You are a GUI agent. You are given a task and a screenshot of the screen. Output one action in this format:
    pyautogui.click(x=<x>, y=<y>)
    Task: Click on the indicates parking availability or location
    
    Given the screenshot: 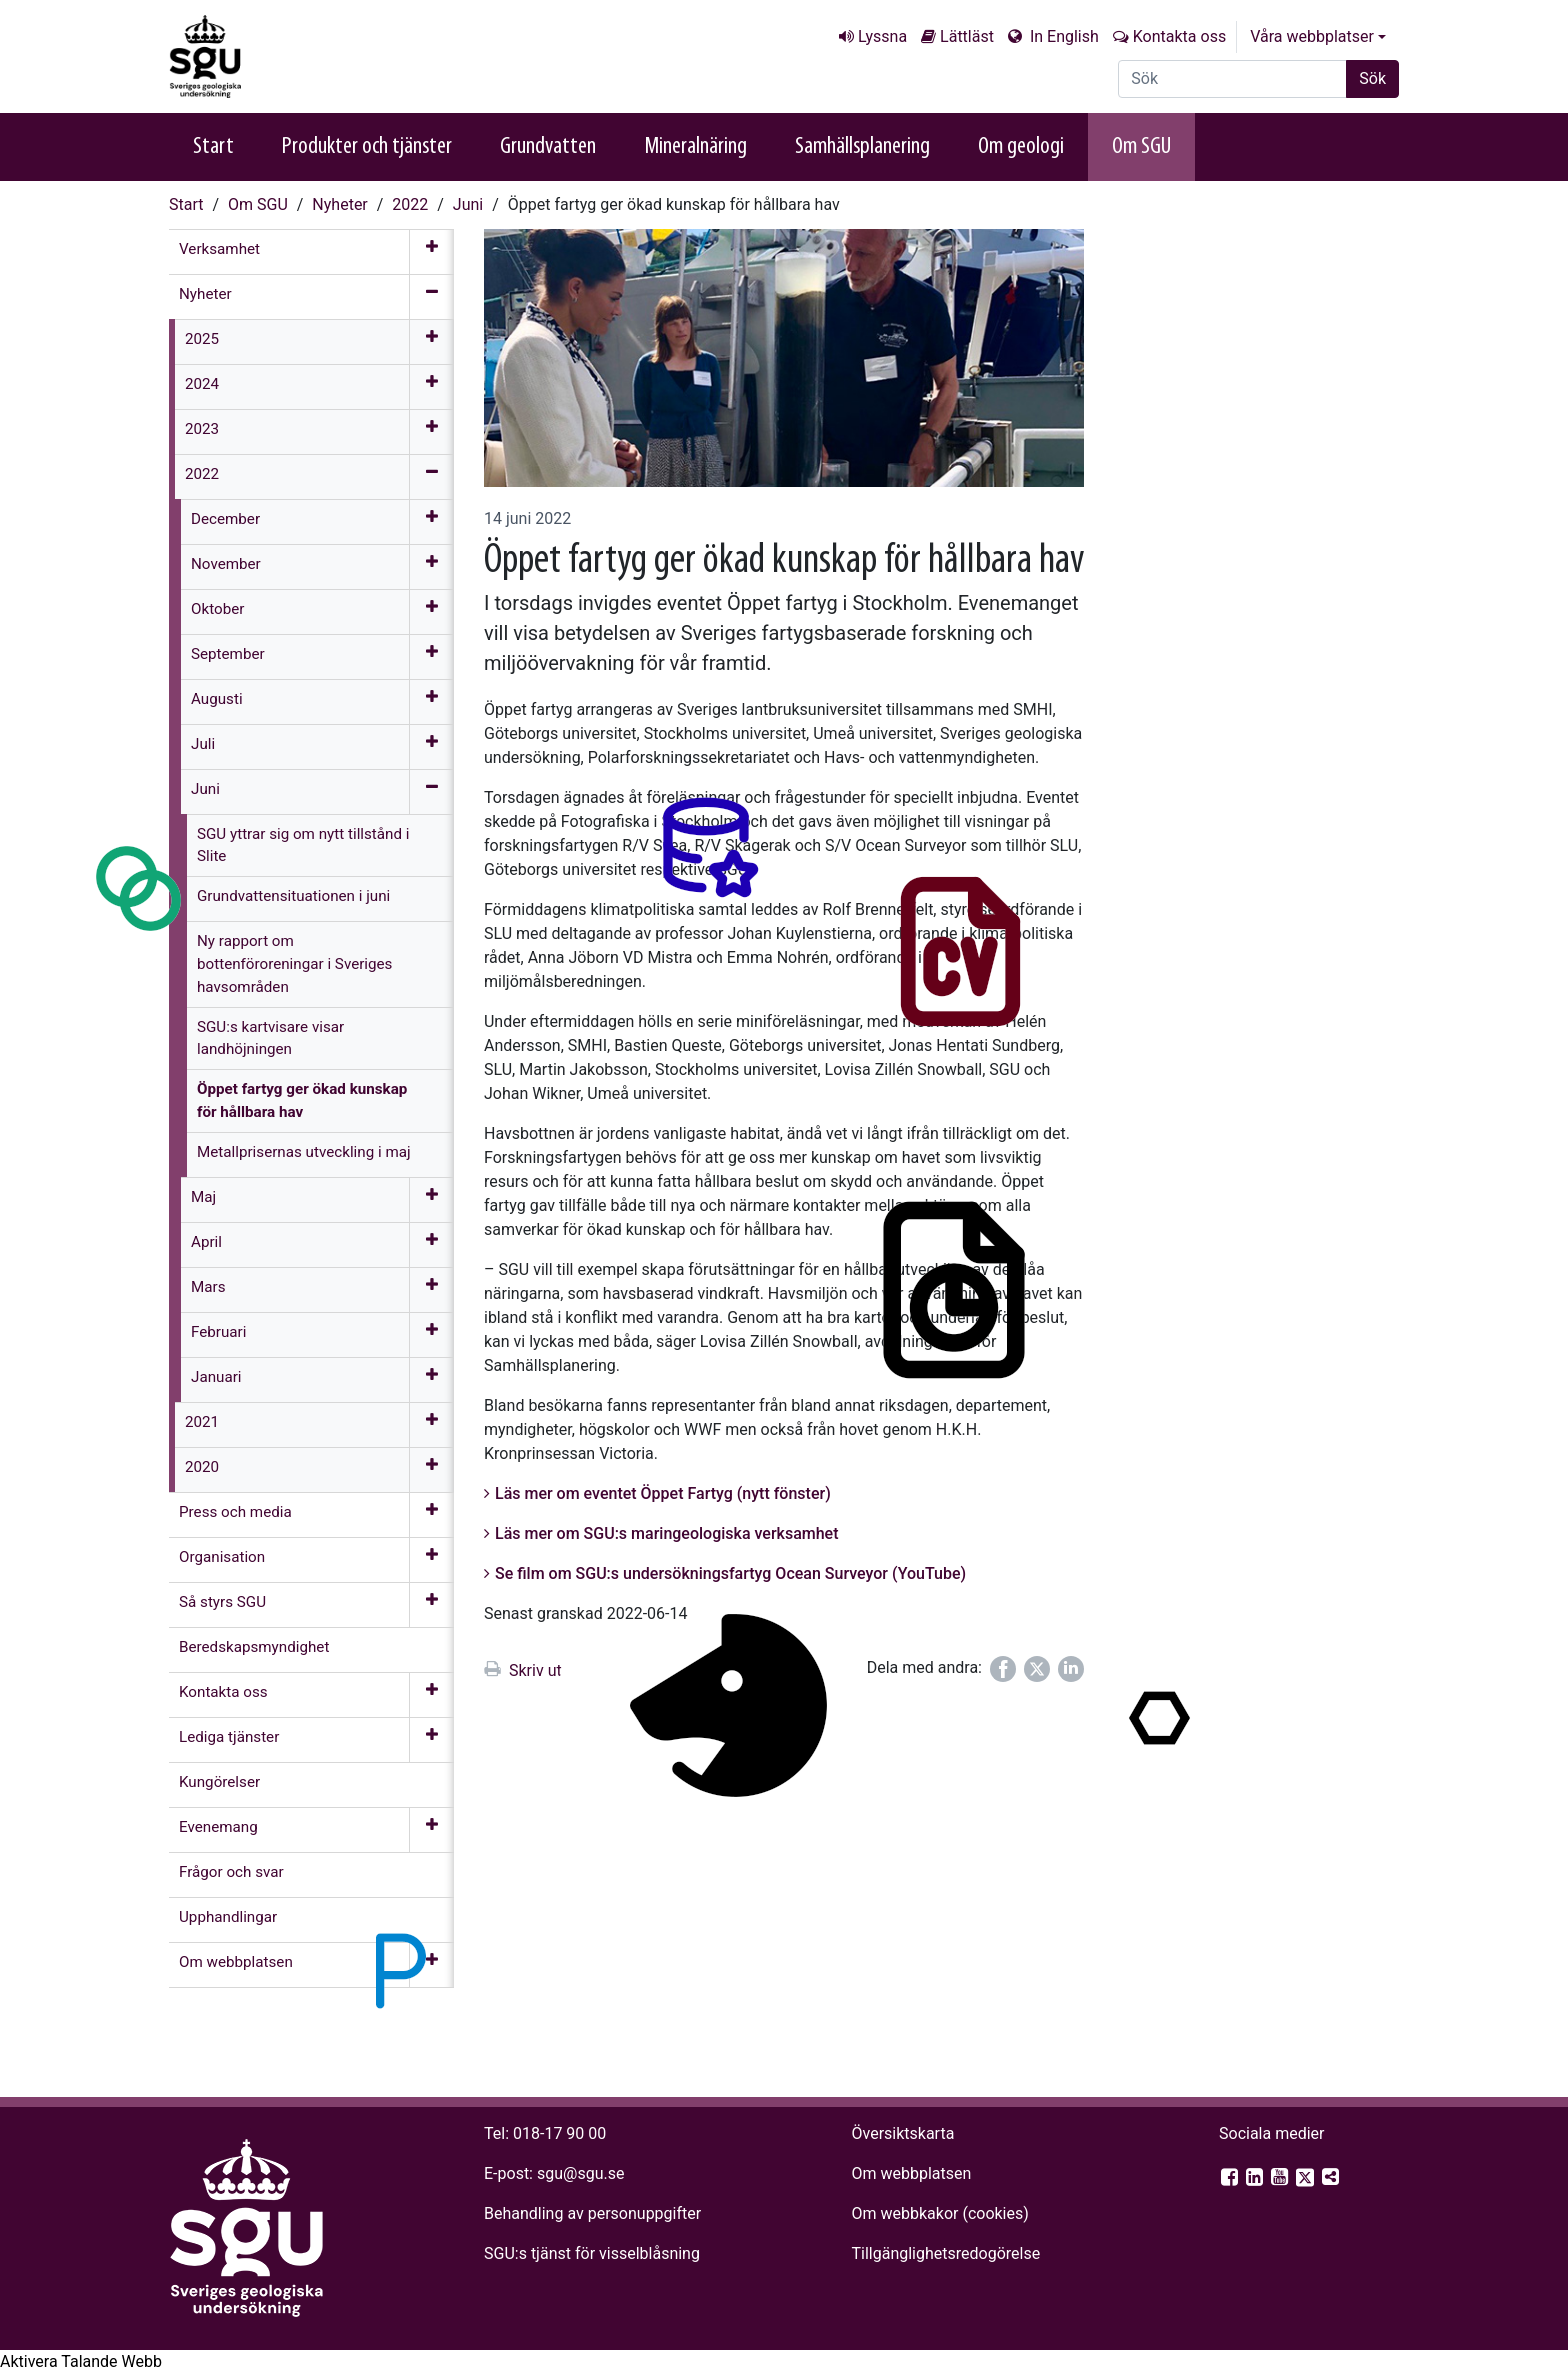 What is the action you would take?
    pyautogui.click(x=401, y=1971)
    